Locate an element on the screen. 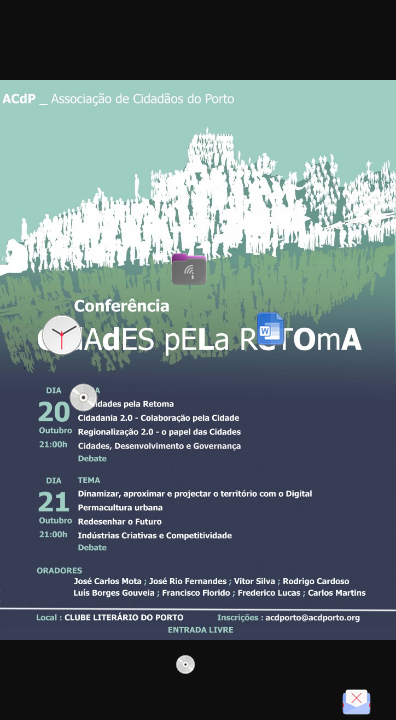  open date and time settings is located at coordinates (62, 335).